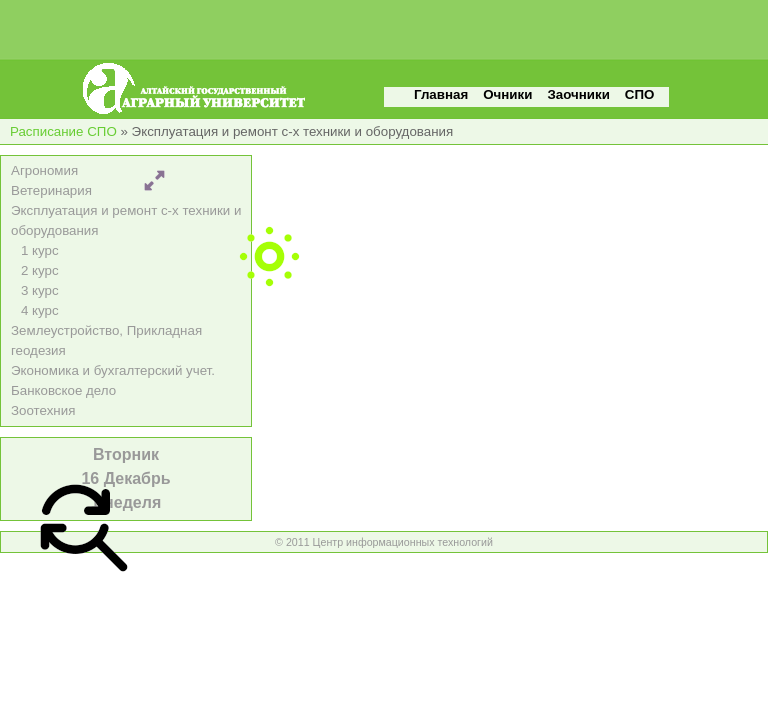 The image size is (768, 720). What do you see at coordinates (269, 256) in the screenshot?
I see `decrease screen brightness` at bounding box center [269, 256].